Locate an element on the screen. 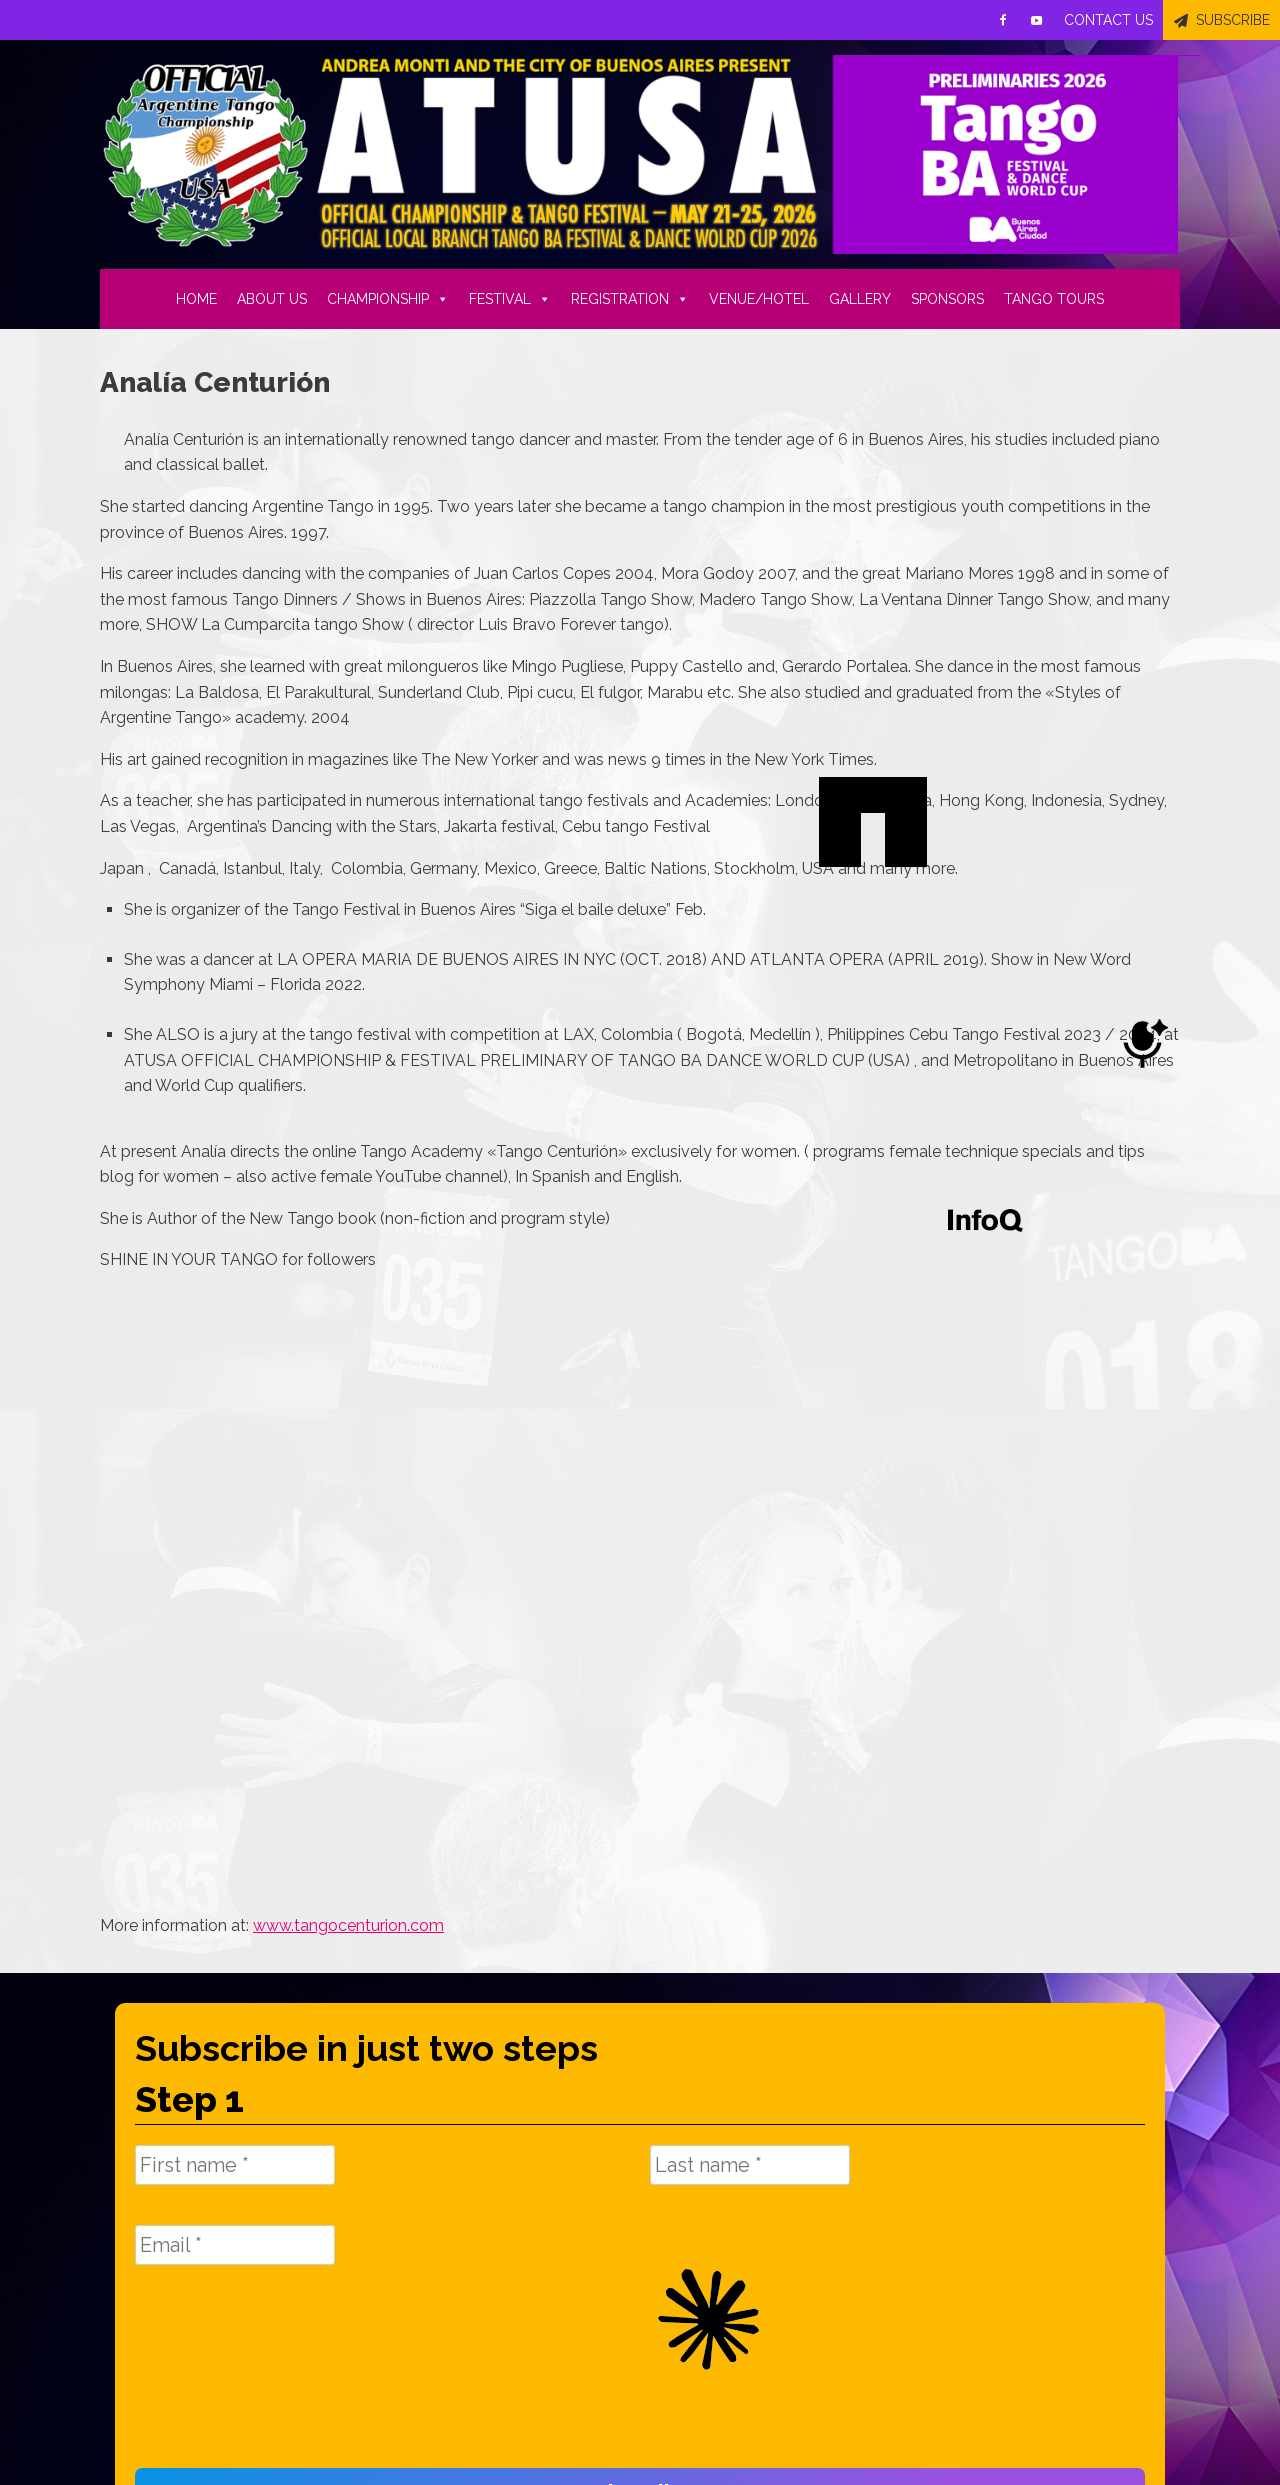 The image size is (1280, 2485). open the Claude AI assistant app is located at coordinates (708, 2319).